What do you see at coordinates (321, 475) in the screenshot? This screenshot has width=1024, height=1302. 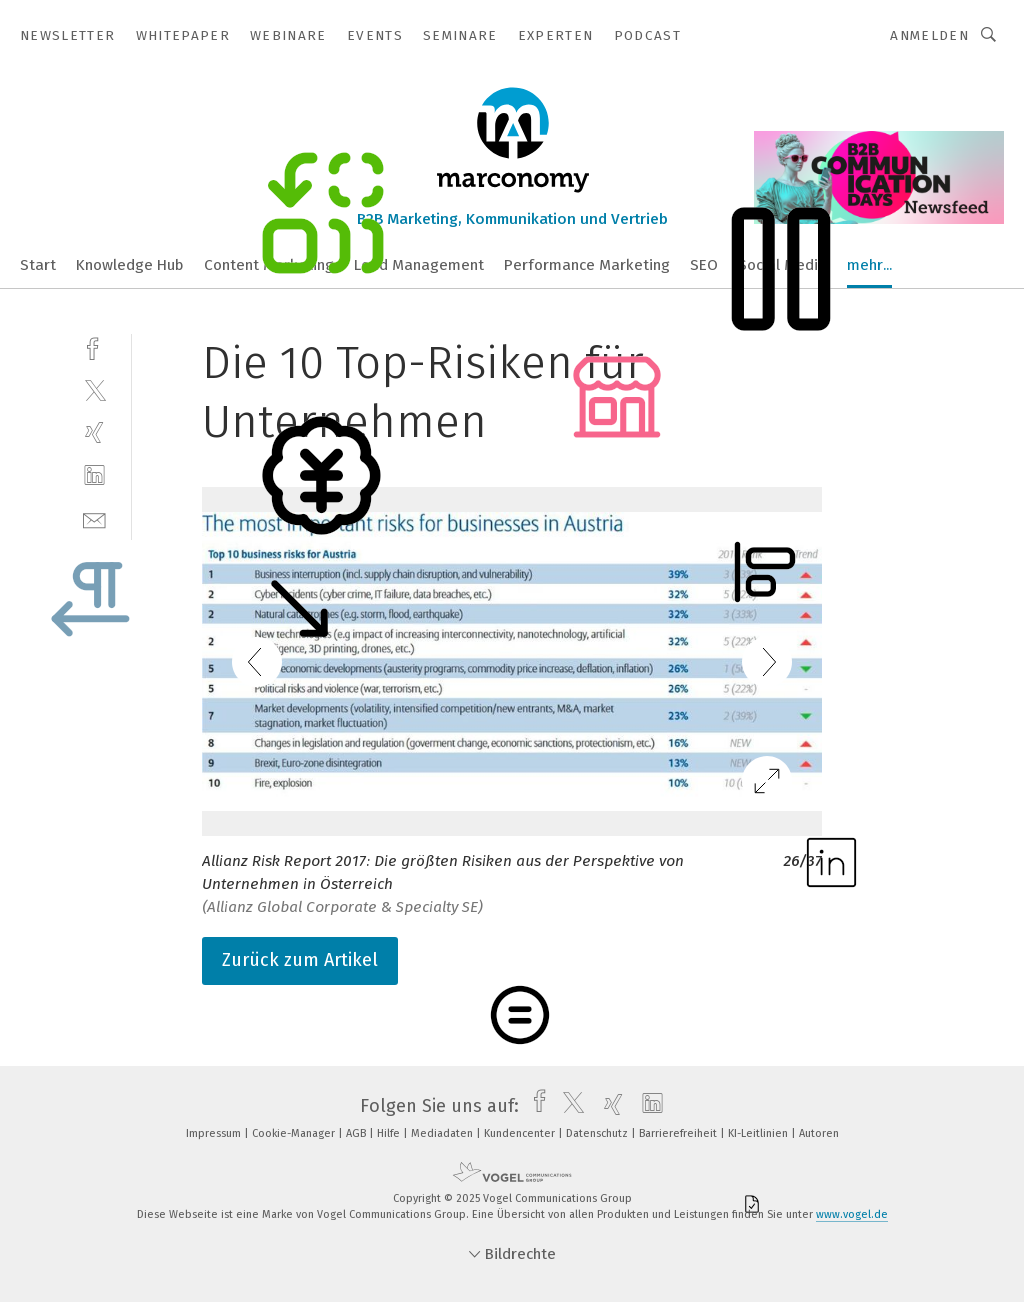 I see `indicates japanese yen currency or pricing` at bounding box center [321, 475].